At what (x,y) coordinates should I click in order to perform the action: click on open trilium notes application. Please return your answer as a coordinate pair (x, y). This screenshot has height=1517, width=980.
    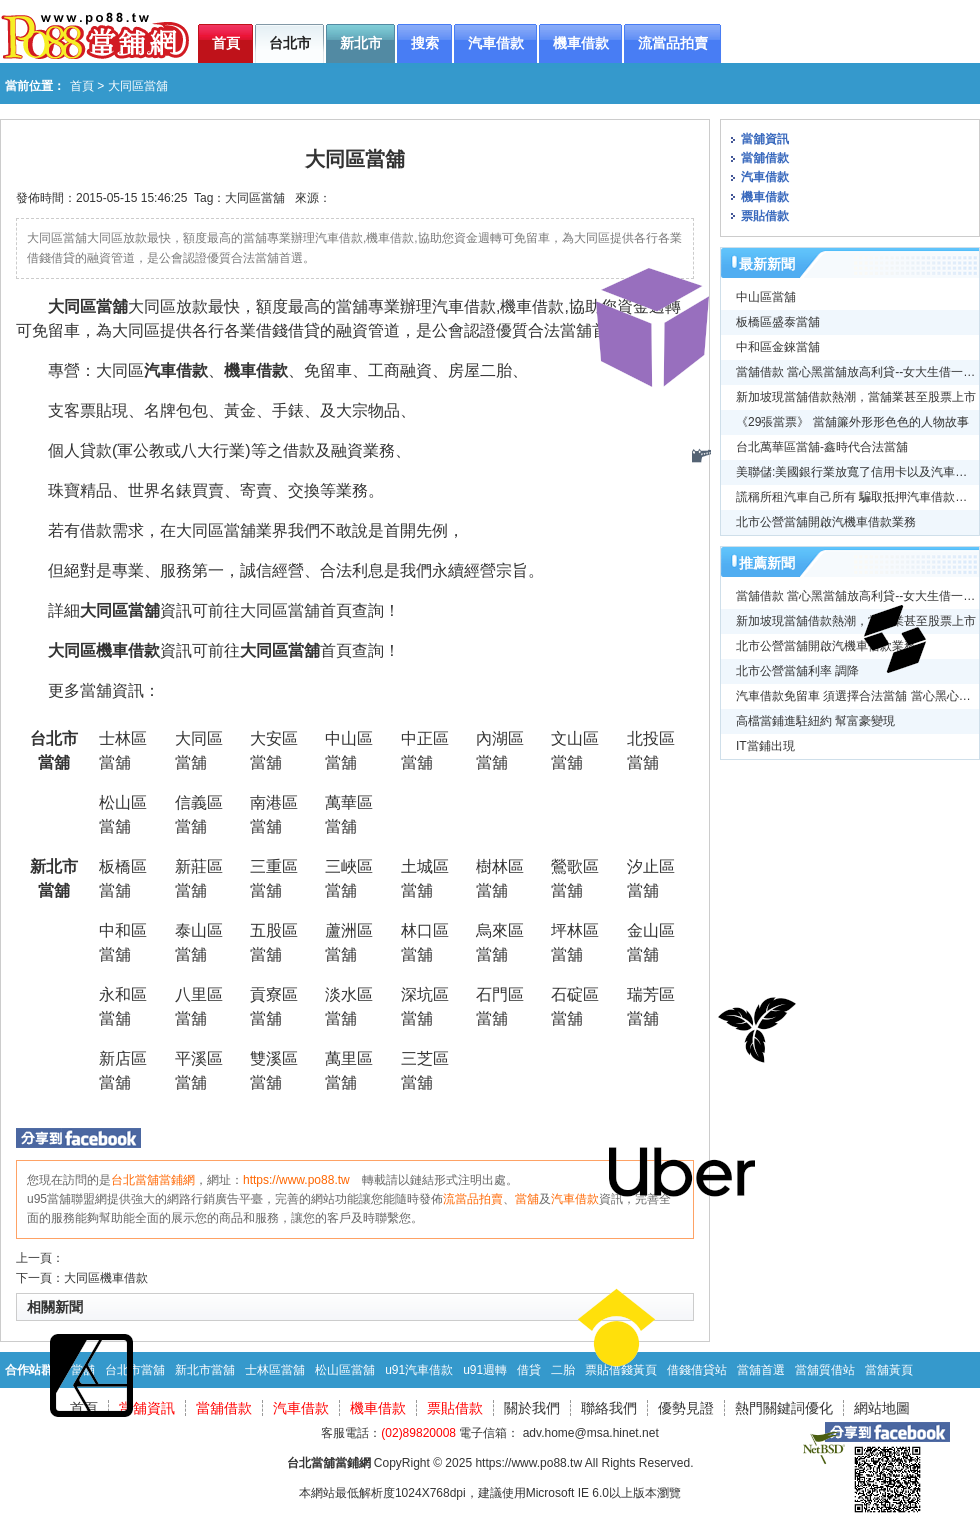
    Looking at the image, I should click on (757, 1030).